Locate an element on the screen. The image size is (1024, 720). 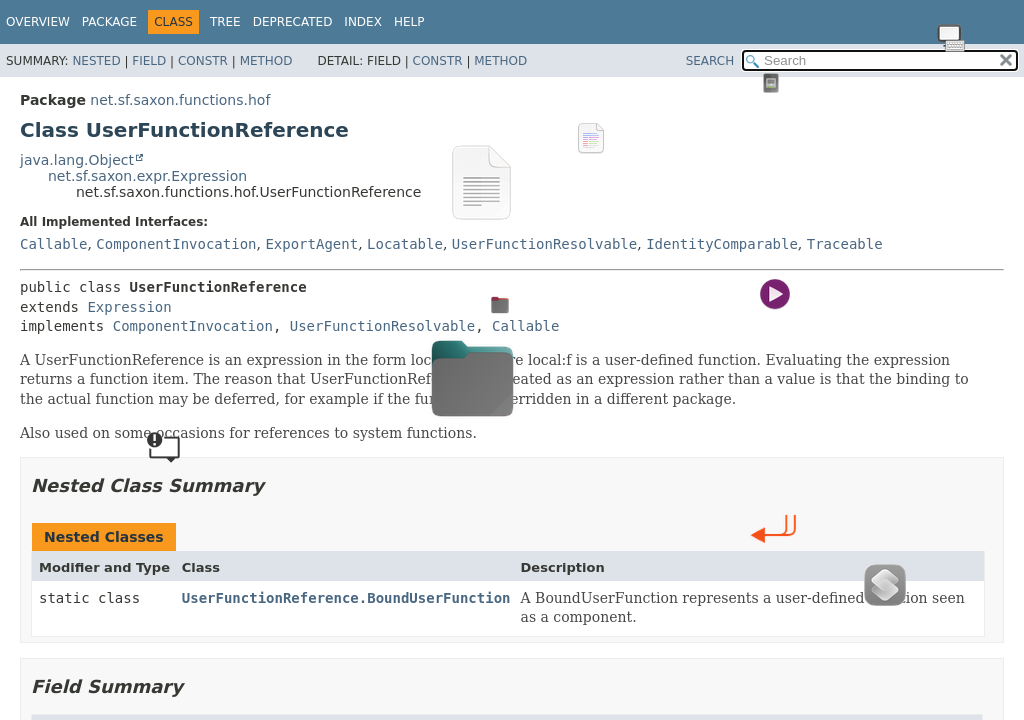
access development tools and applications is located at coordinates (591, 138).